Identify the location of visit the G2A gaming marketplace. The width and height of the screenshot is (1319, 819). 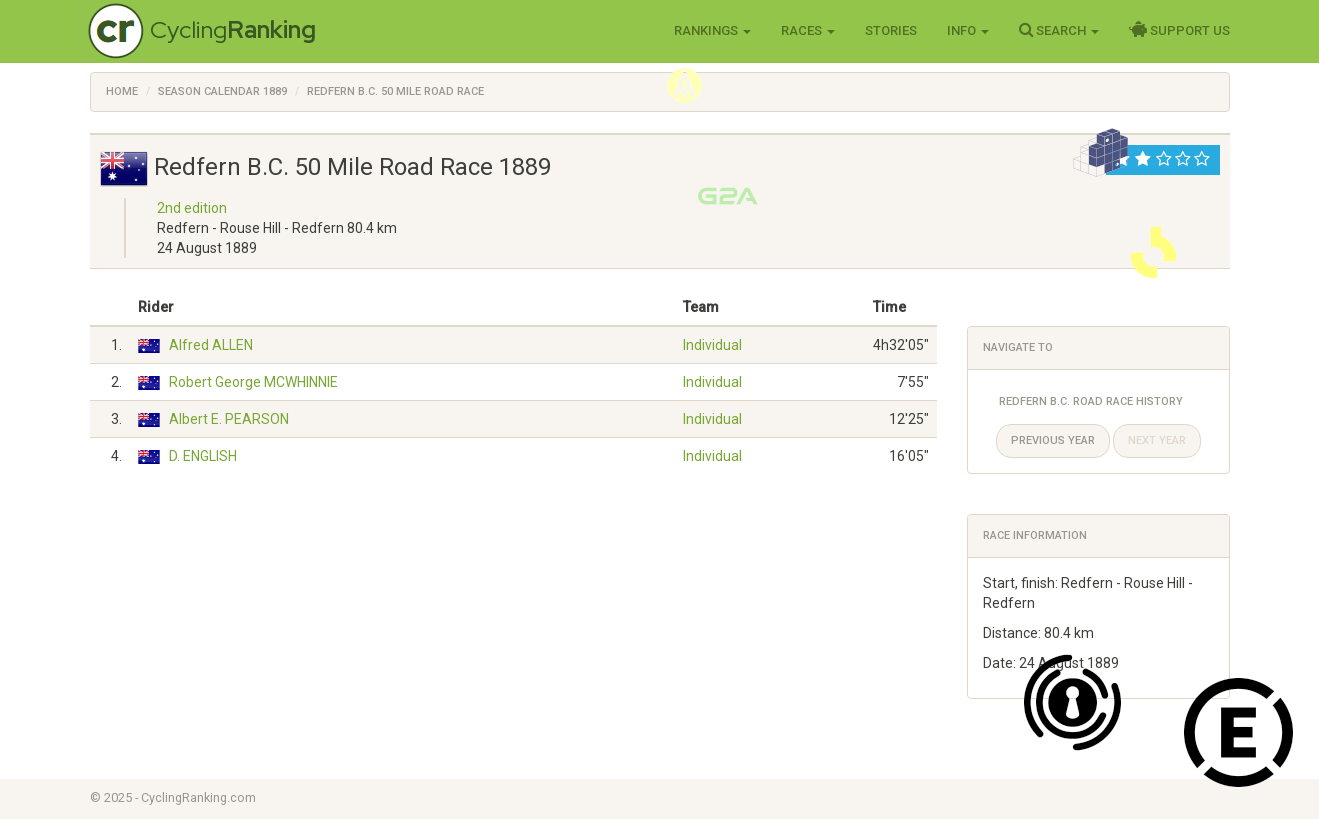
(728, 196).